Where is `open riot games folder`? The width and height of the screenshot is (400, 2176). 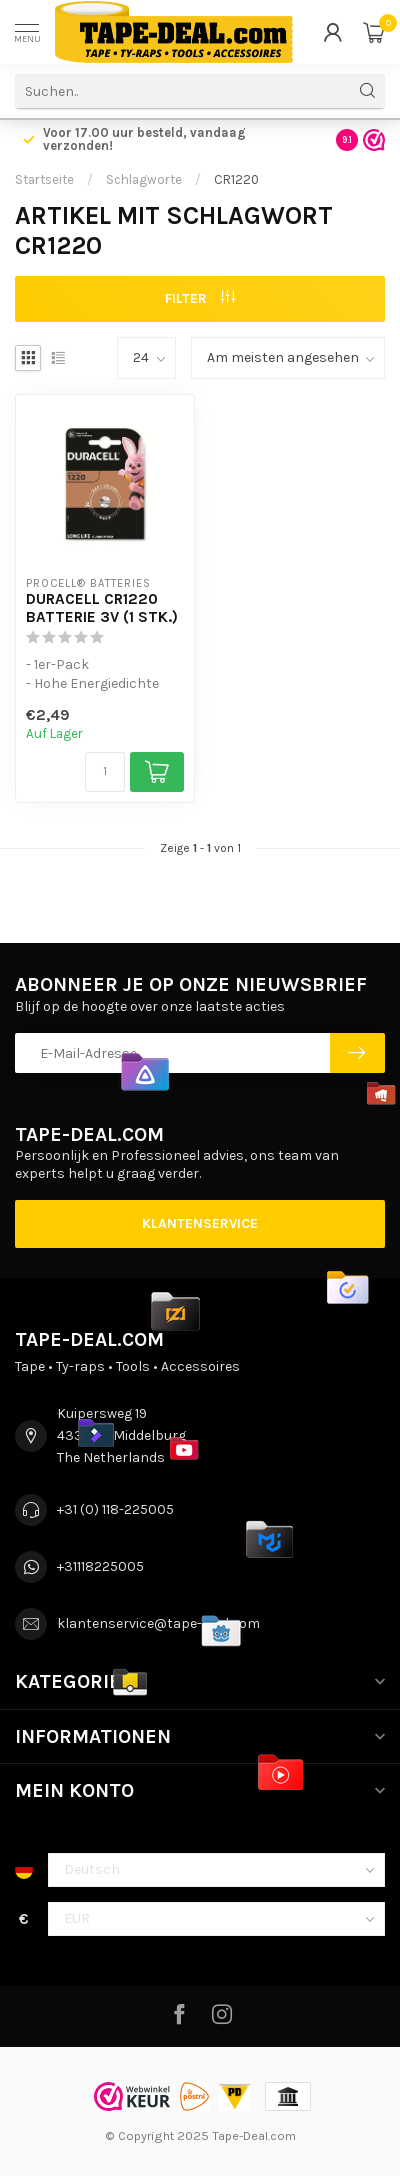 open riot games folder is located at coordinates (381, 1094).